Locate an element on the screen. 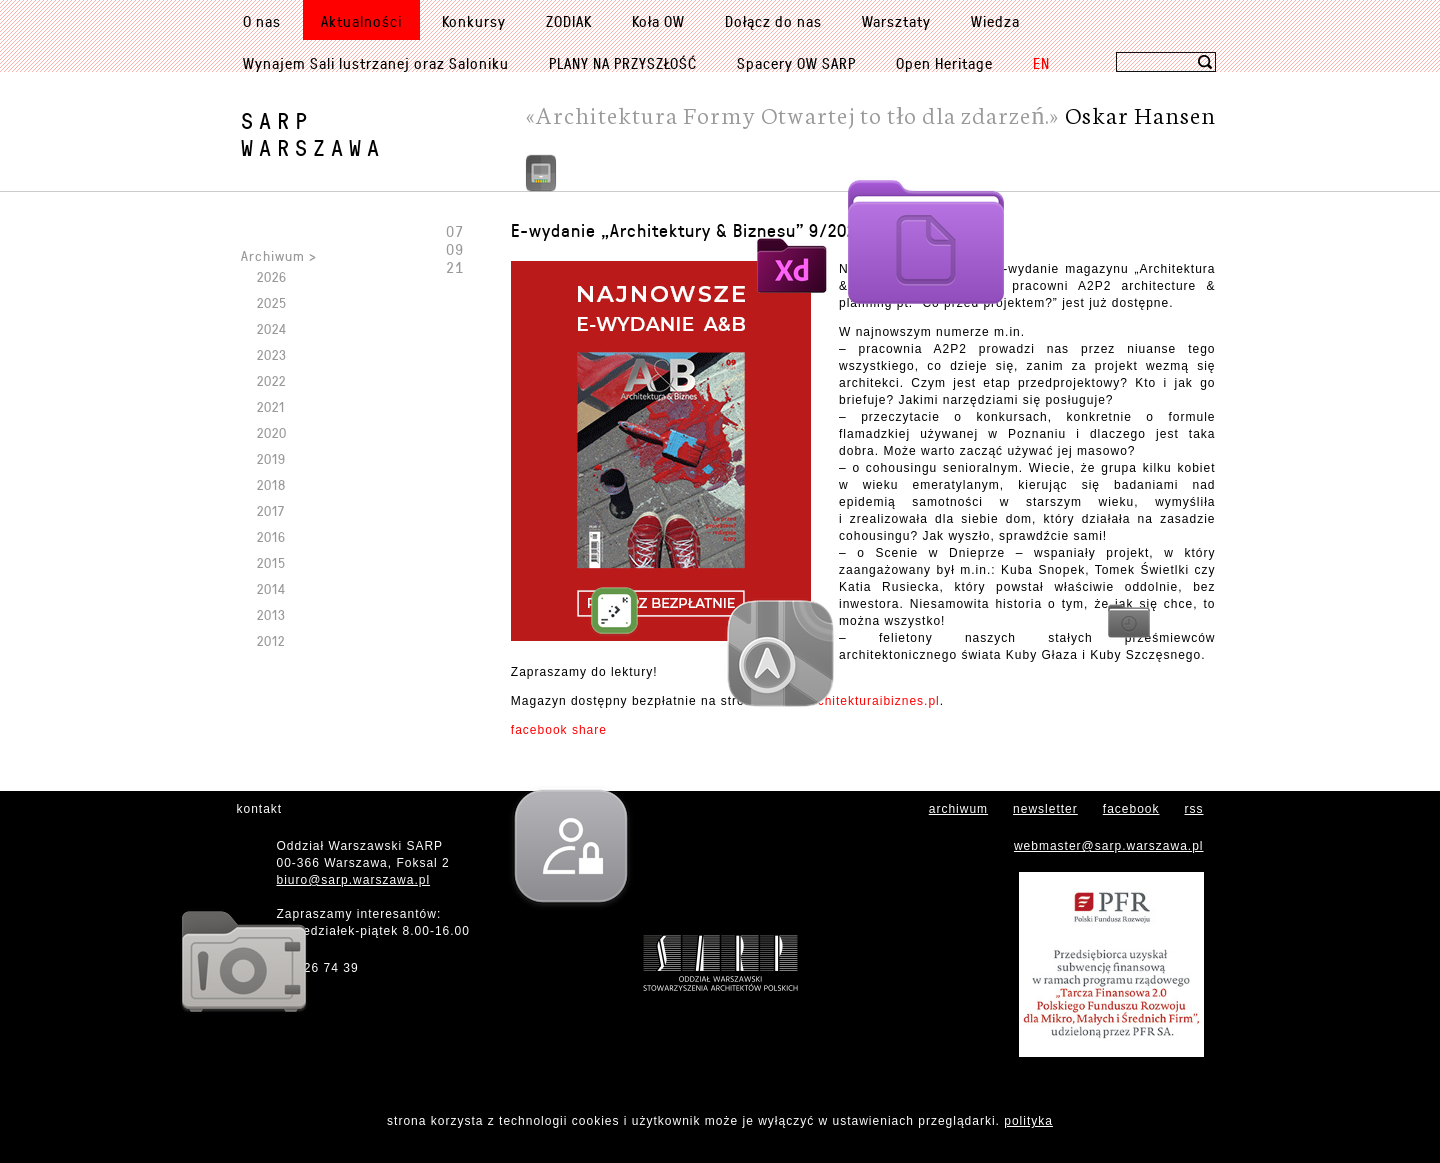 The image size is (1440, 1163). manage network information service (NIS) user settings is located at coordinates (571, 848).